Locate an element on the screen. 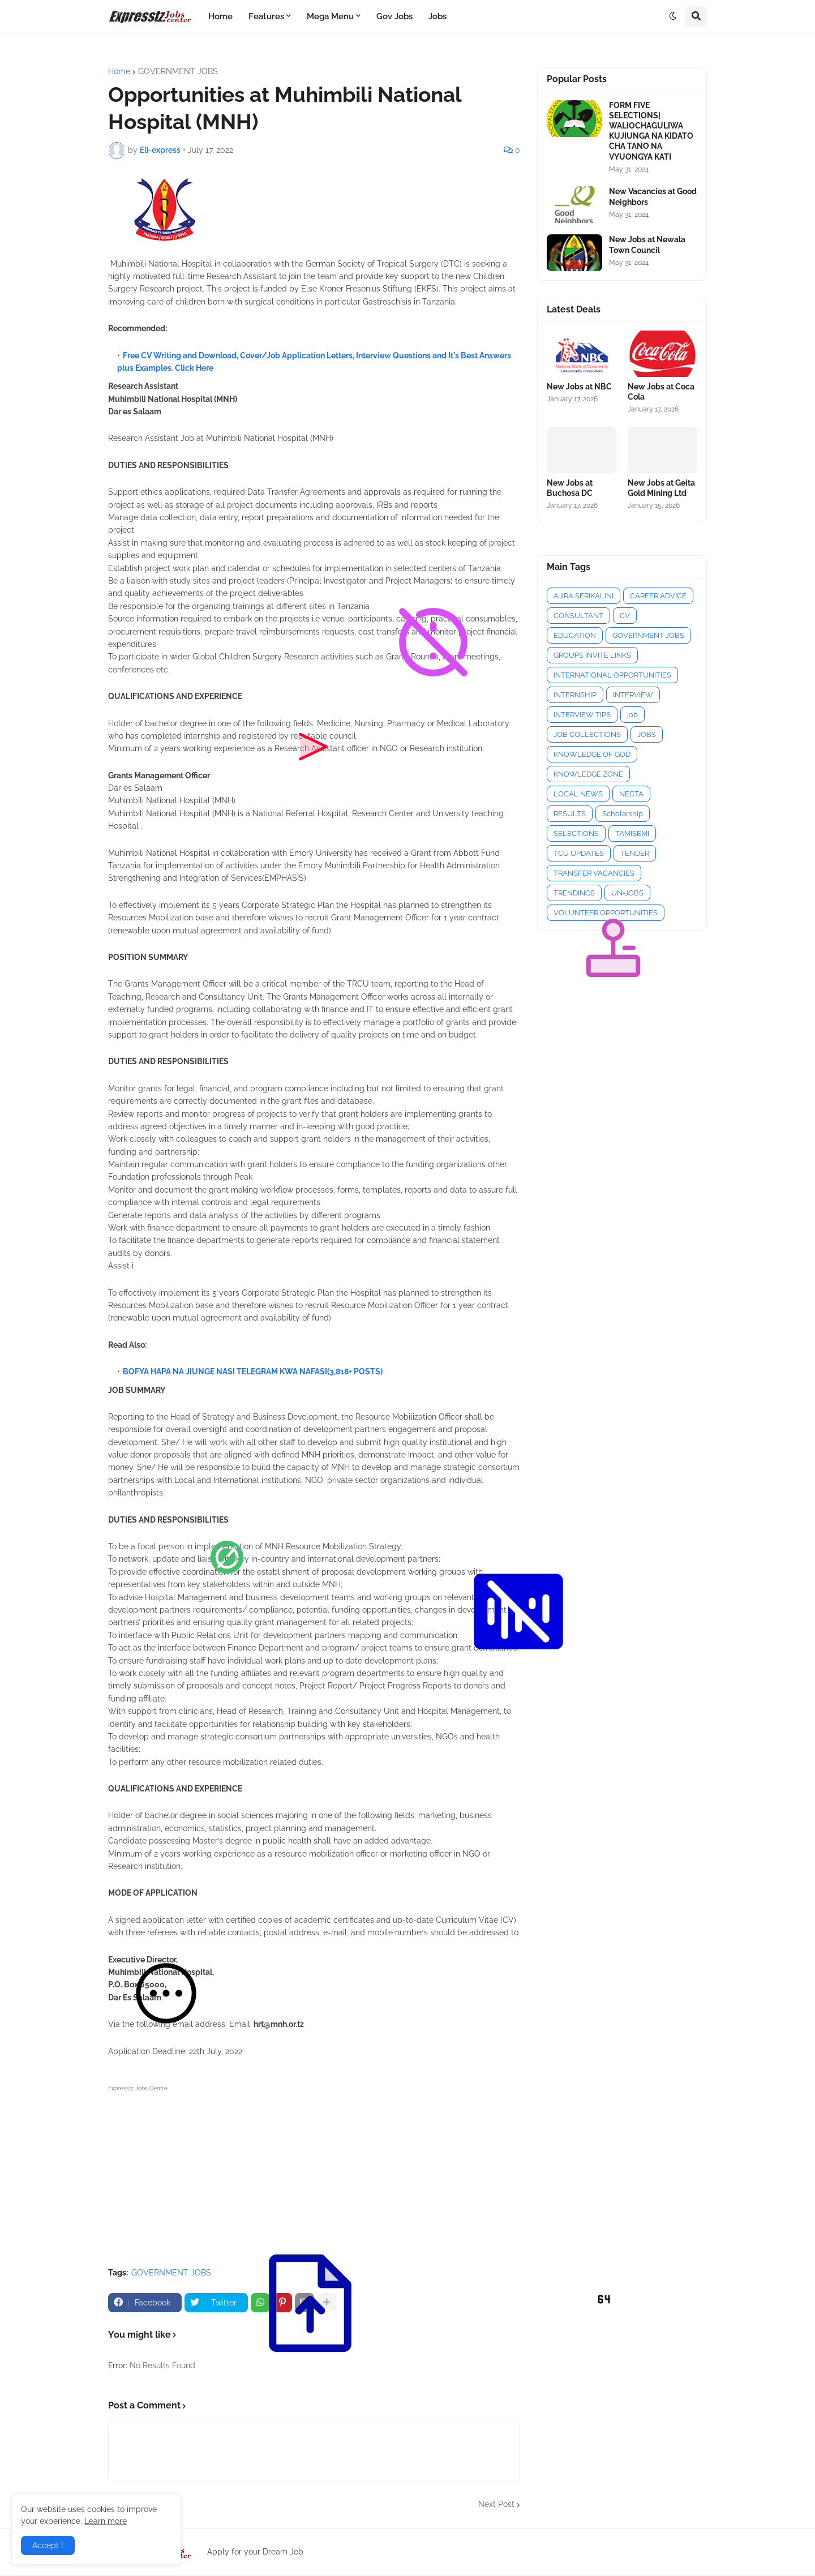 This screenshot has width=815, height=2576. access game controls or gaming mode is located at coordinates (613, 950).